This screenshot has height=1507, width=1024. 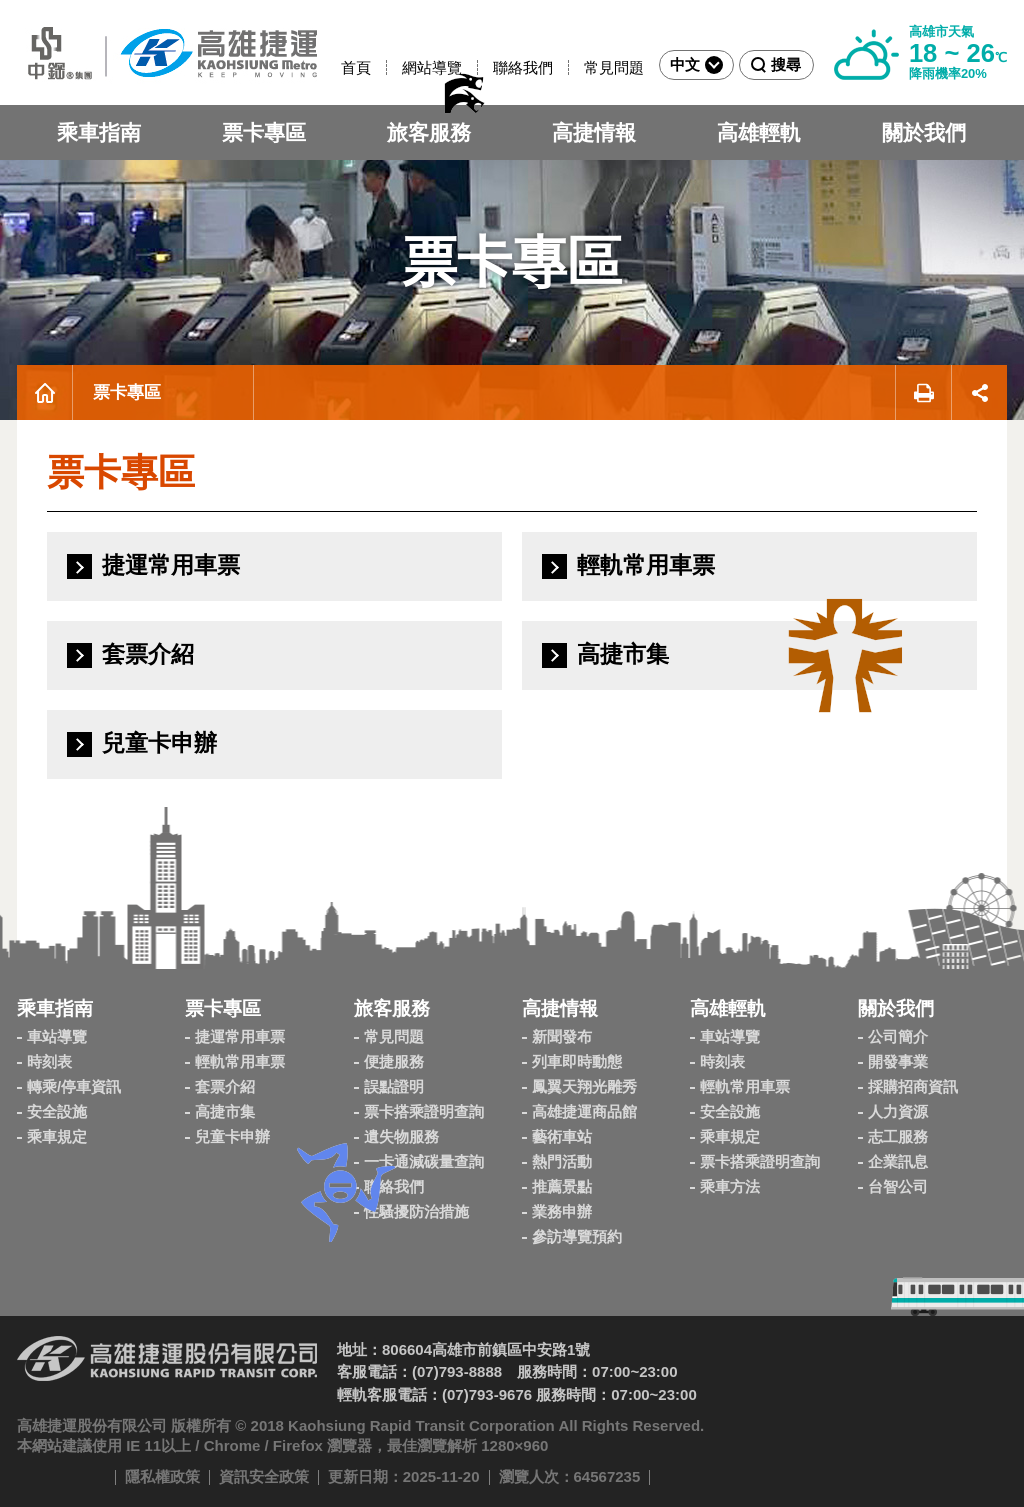 What do you see at coordinates (464, 93) in the screenshot?
I see `select the double dragon character or team` at bounding box center [464, 93].